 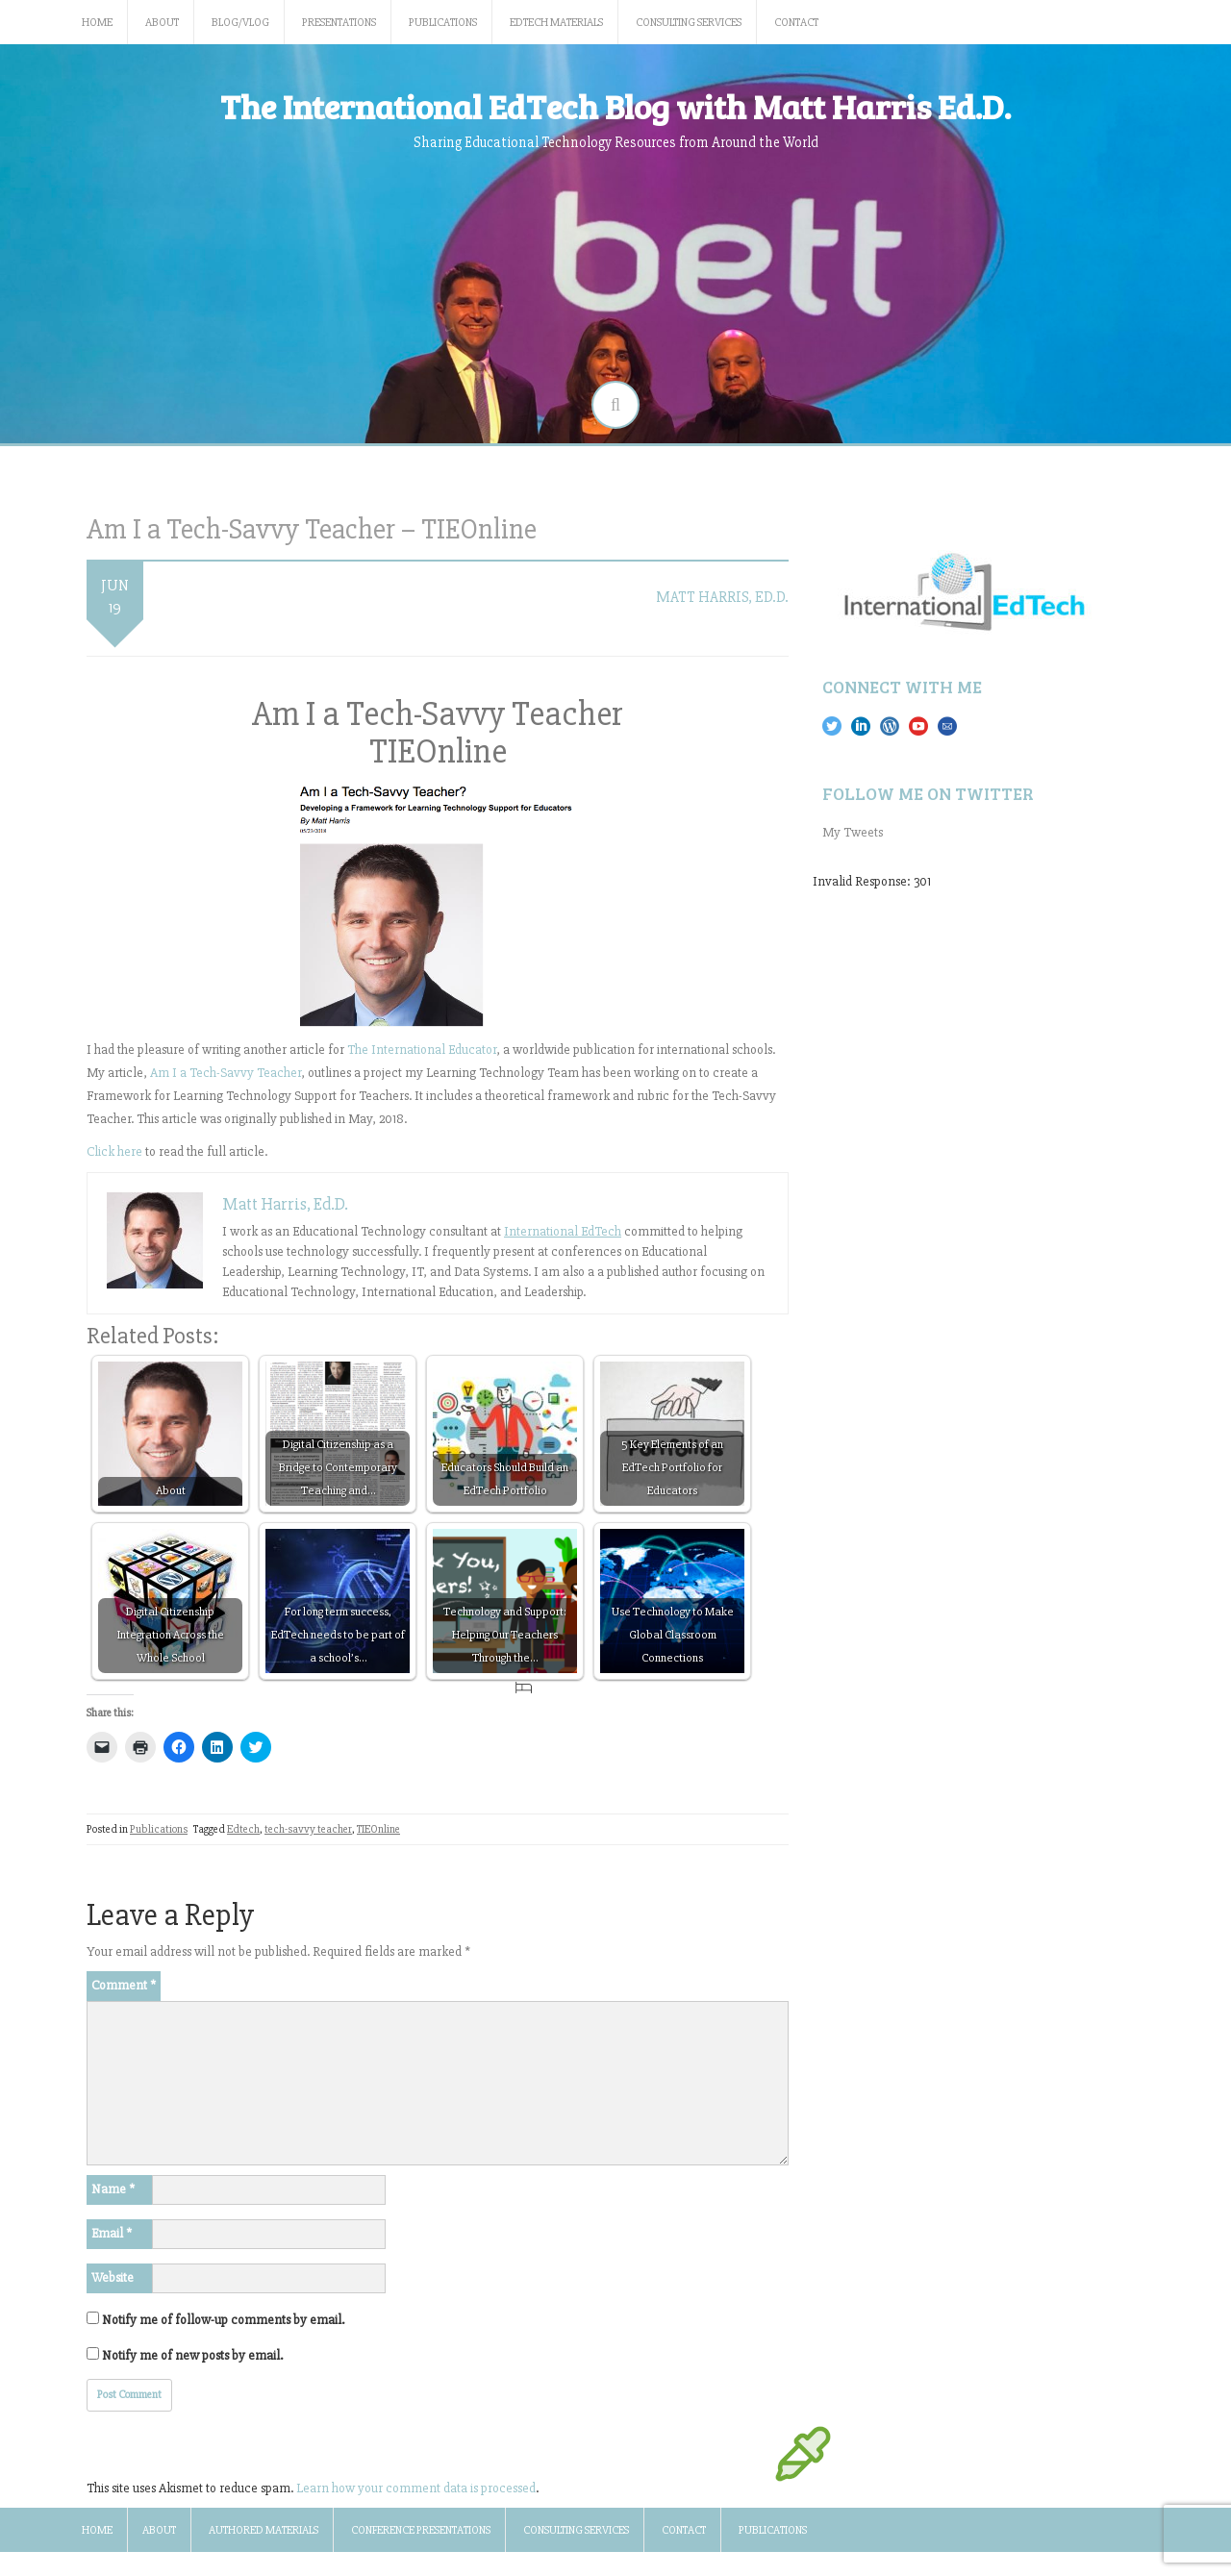 I want to click on view accommodation or hotel options, so click(x=523, y=1688).